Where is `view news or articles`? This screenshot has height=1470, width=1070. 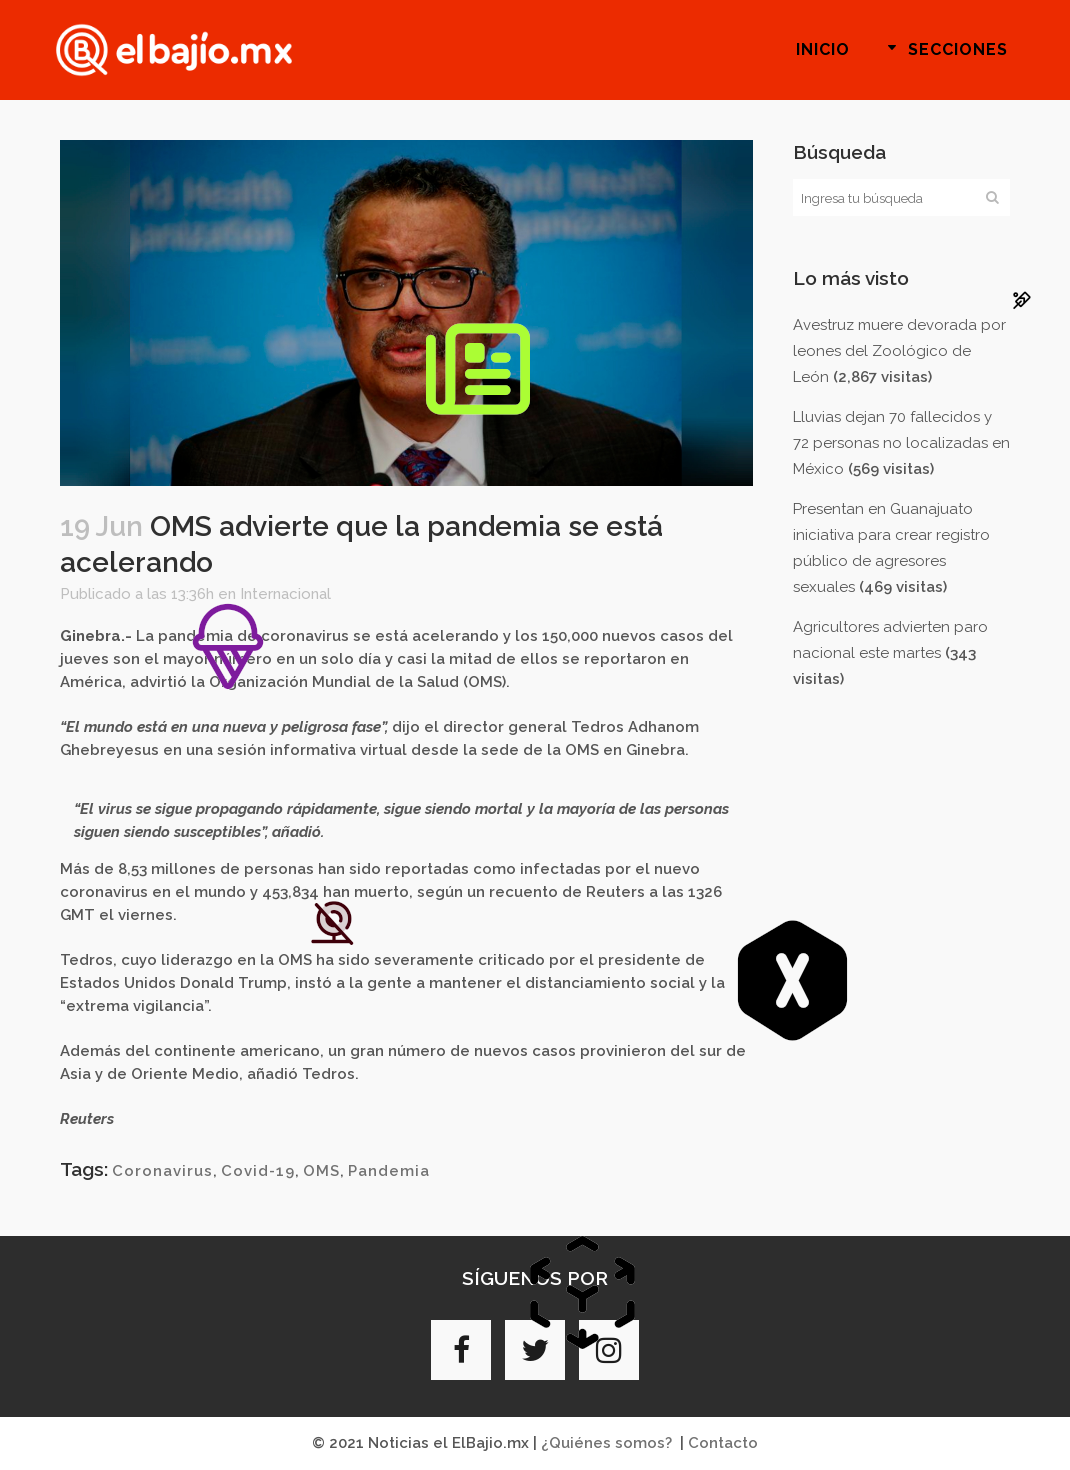 view news or articles is located at coordinates (478, 369).